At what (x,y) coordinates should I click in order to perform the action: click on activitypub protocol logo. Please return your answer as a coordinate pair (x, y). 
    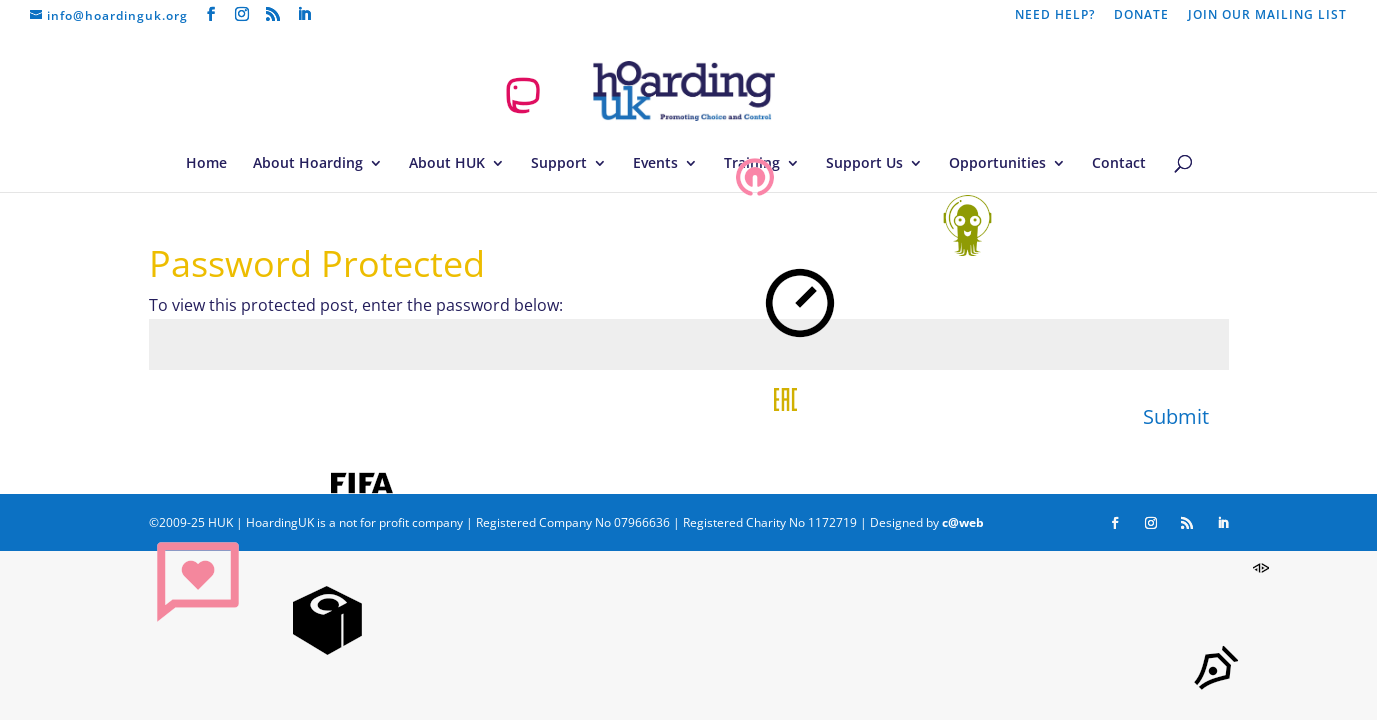
    Looking at the image, I should click on (1261, 568).